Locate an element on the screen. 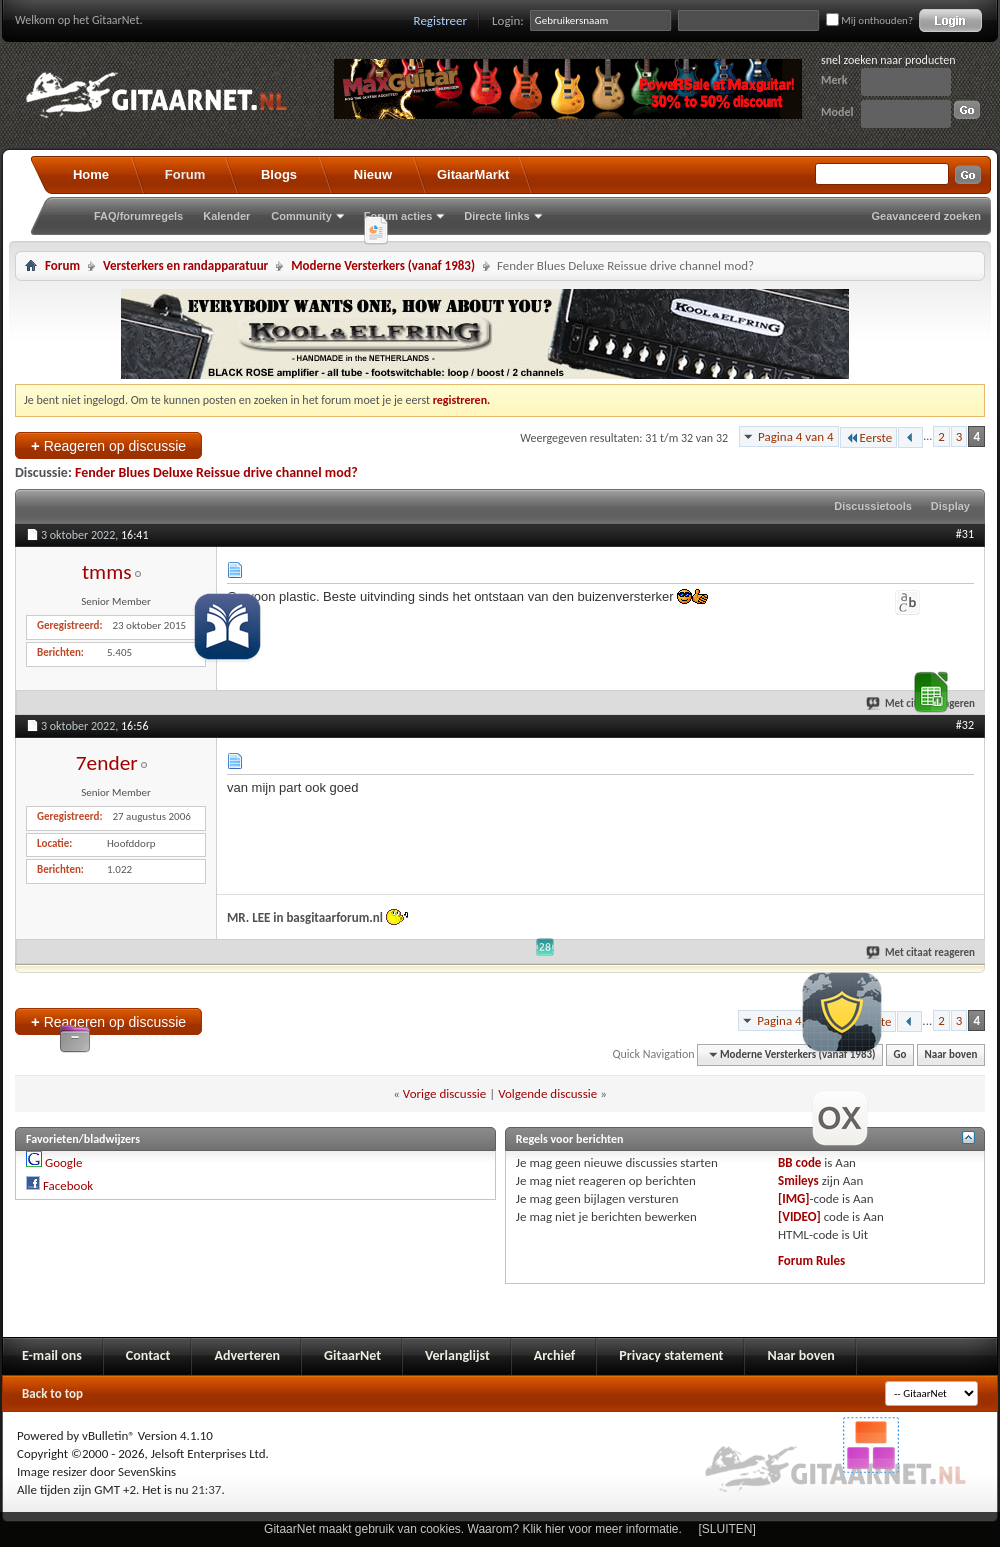 The image size is (1000, 1547). open vpn settings and preferences is located at coordinates (842, 1012).